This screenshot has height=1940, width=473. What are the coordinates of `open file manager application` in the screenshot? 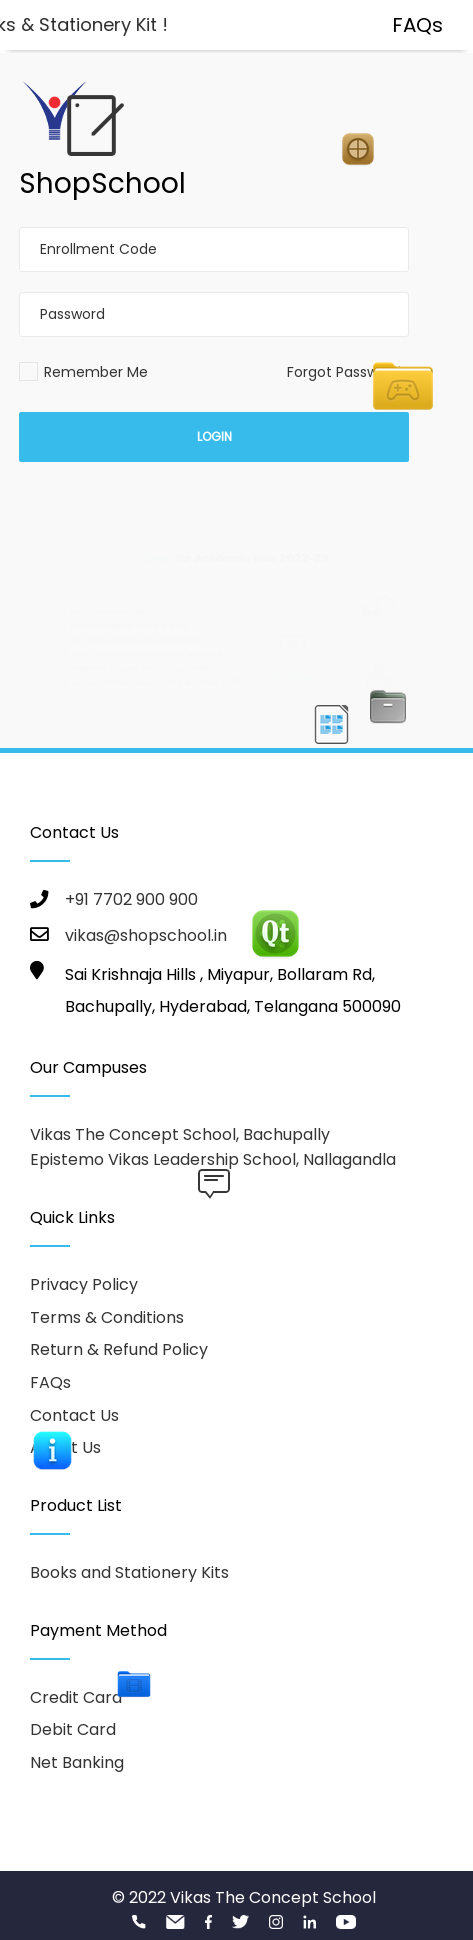 It's located at (388, 706).